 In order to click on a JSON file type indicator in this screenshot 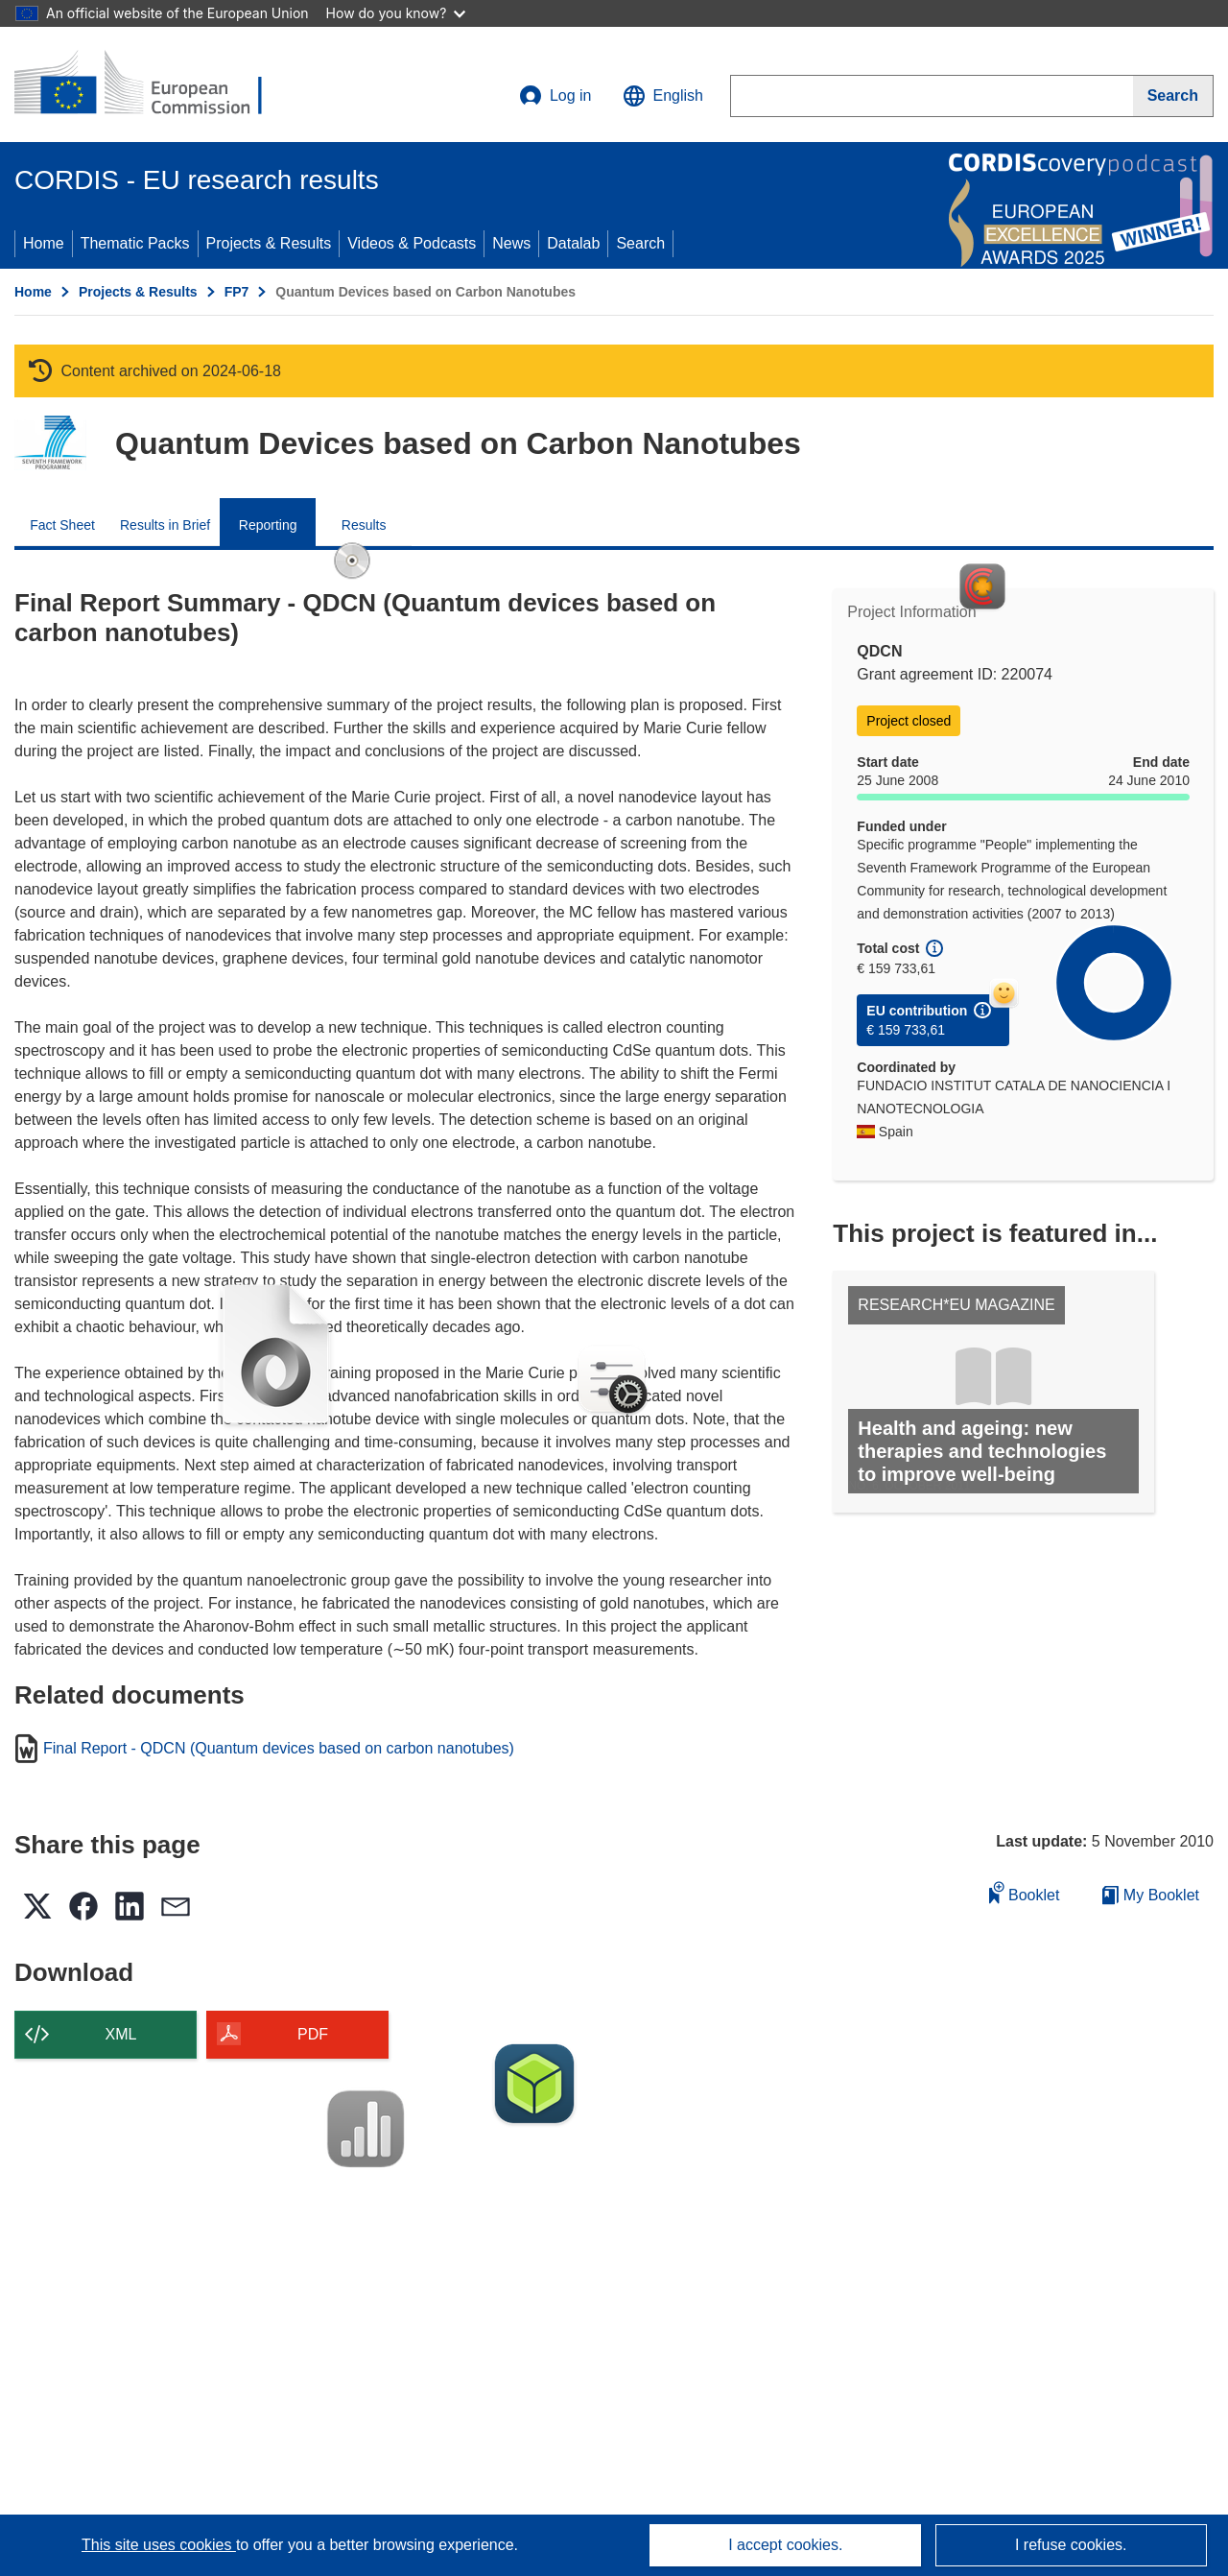, I will do `click(275, 1356)`.